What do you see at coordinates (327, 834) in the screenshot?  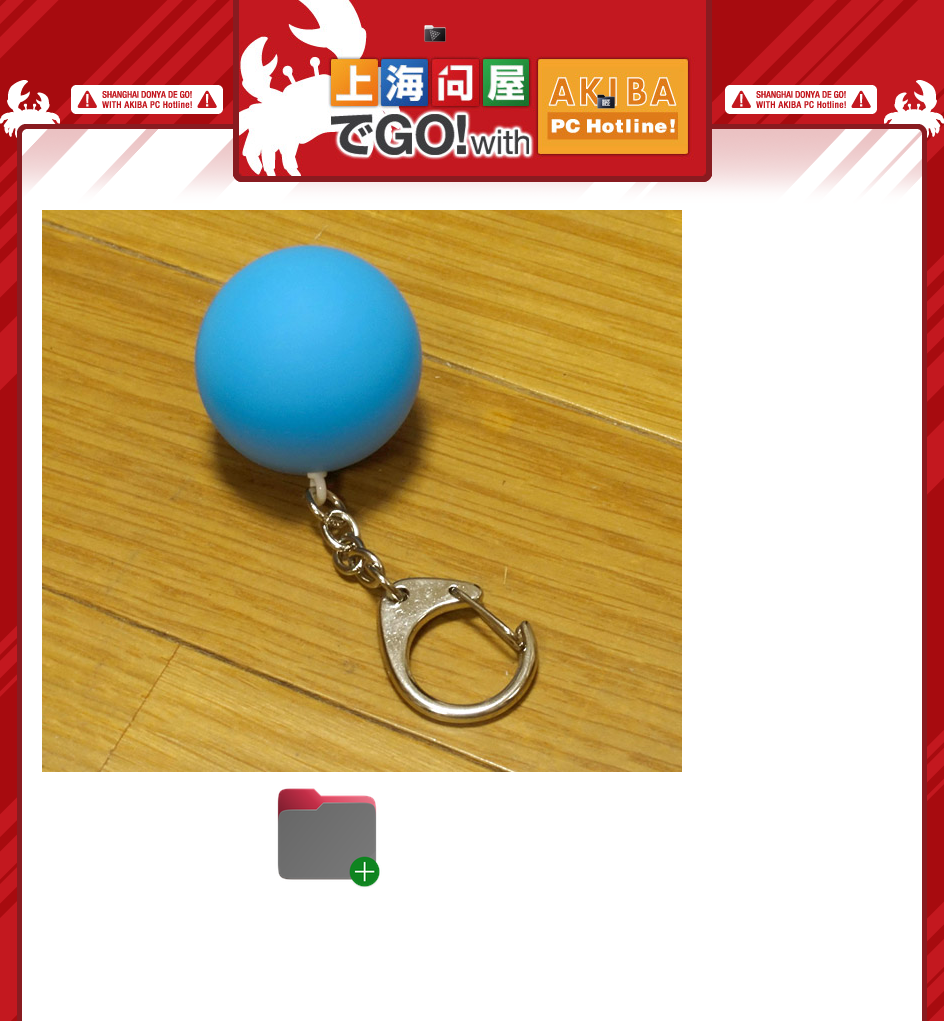 I see `create a new folder` at bounding box center [327, 834].